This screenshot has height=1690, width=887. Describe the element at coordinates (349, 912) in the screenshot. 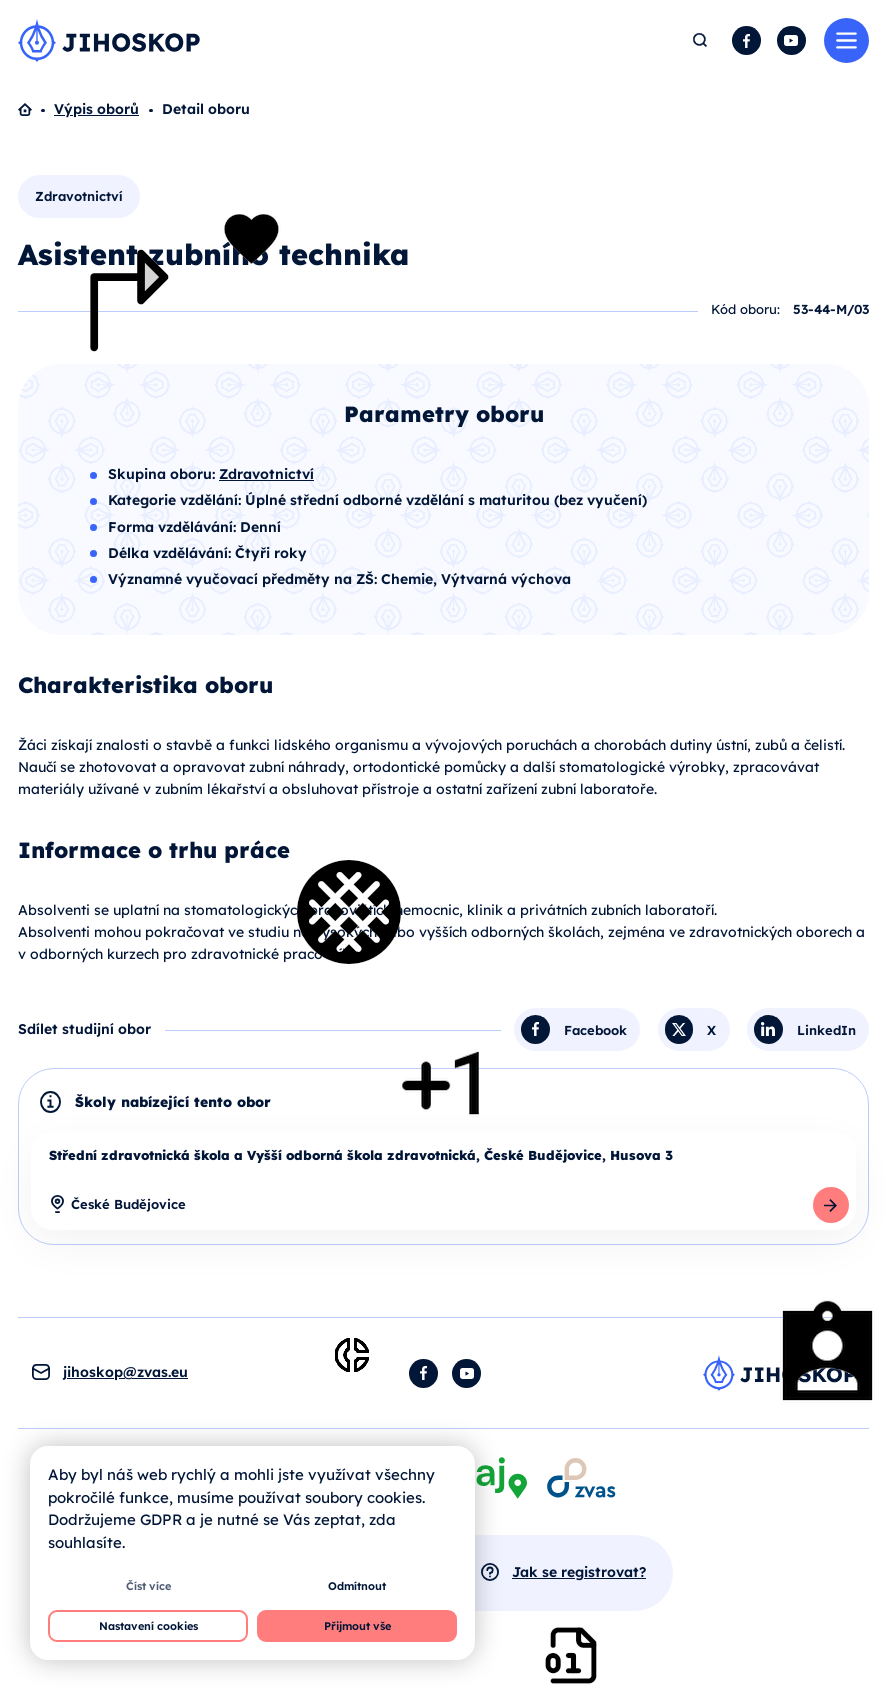

I see `indicates a dutch treat or snack item` at that location.